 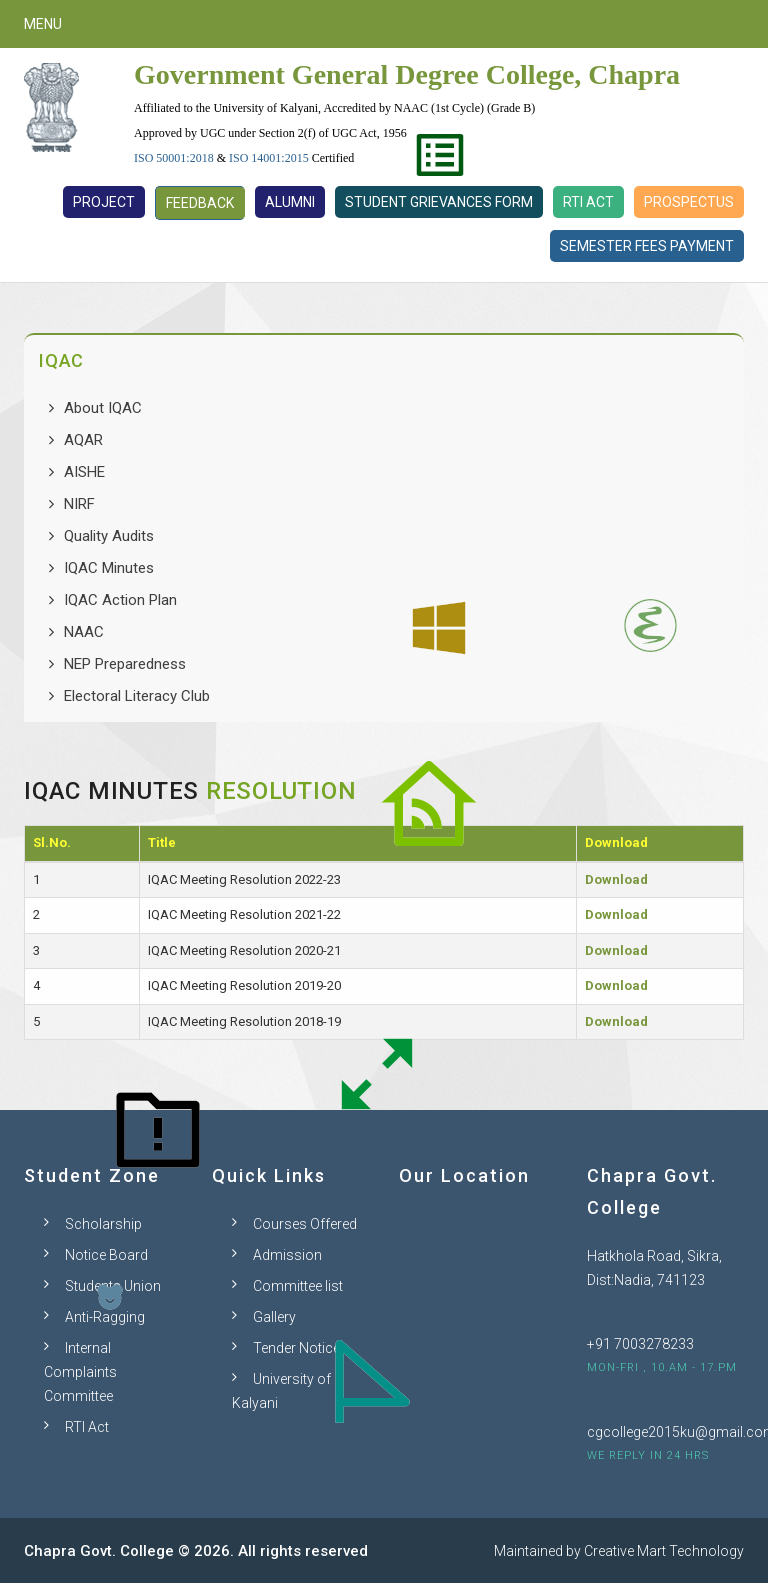 What do you see at coordinates (440, 155) in the screenshot?
I see `switch to list view` at bounding box center [440, 155].